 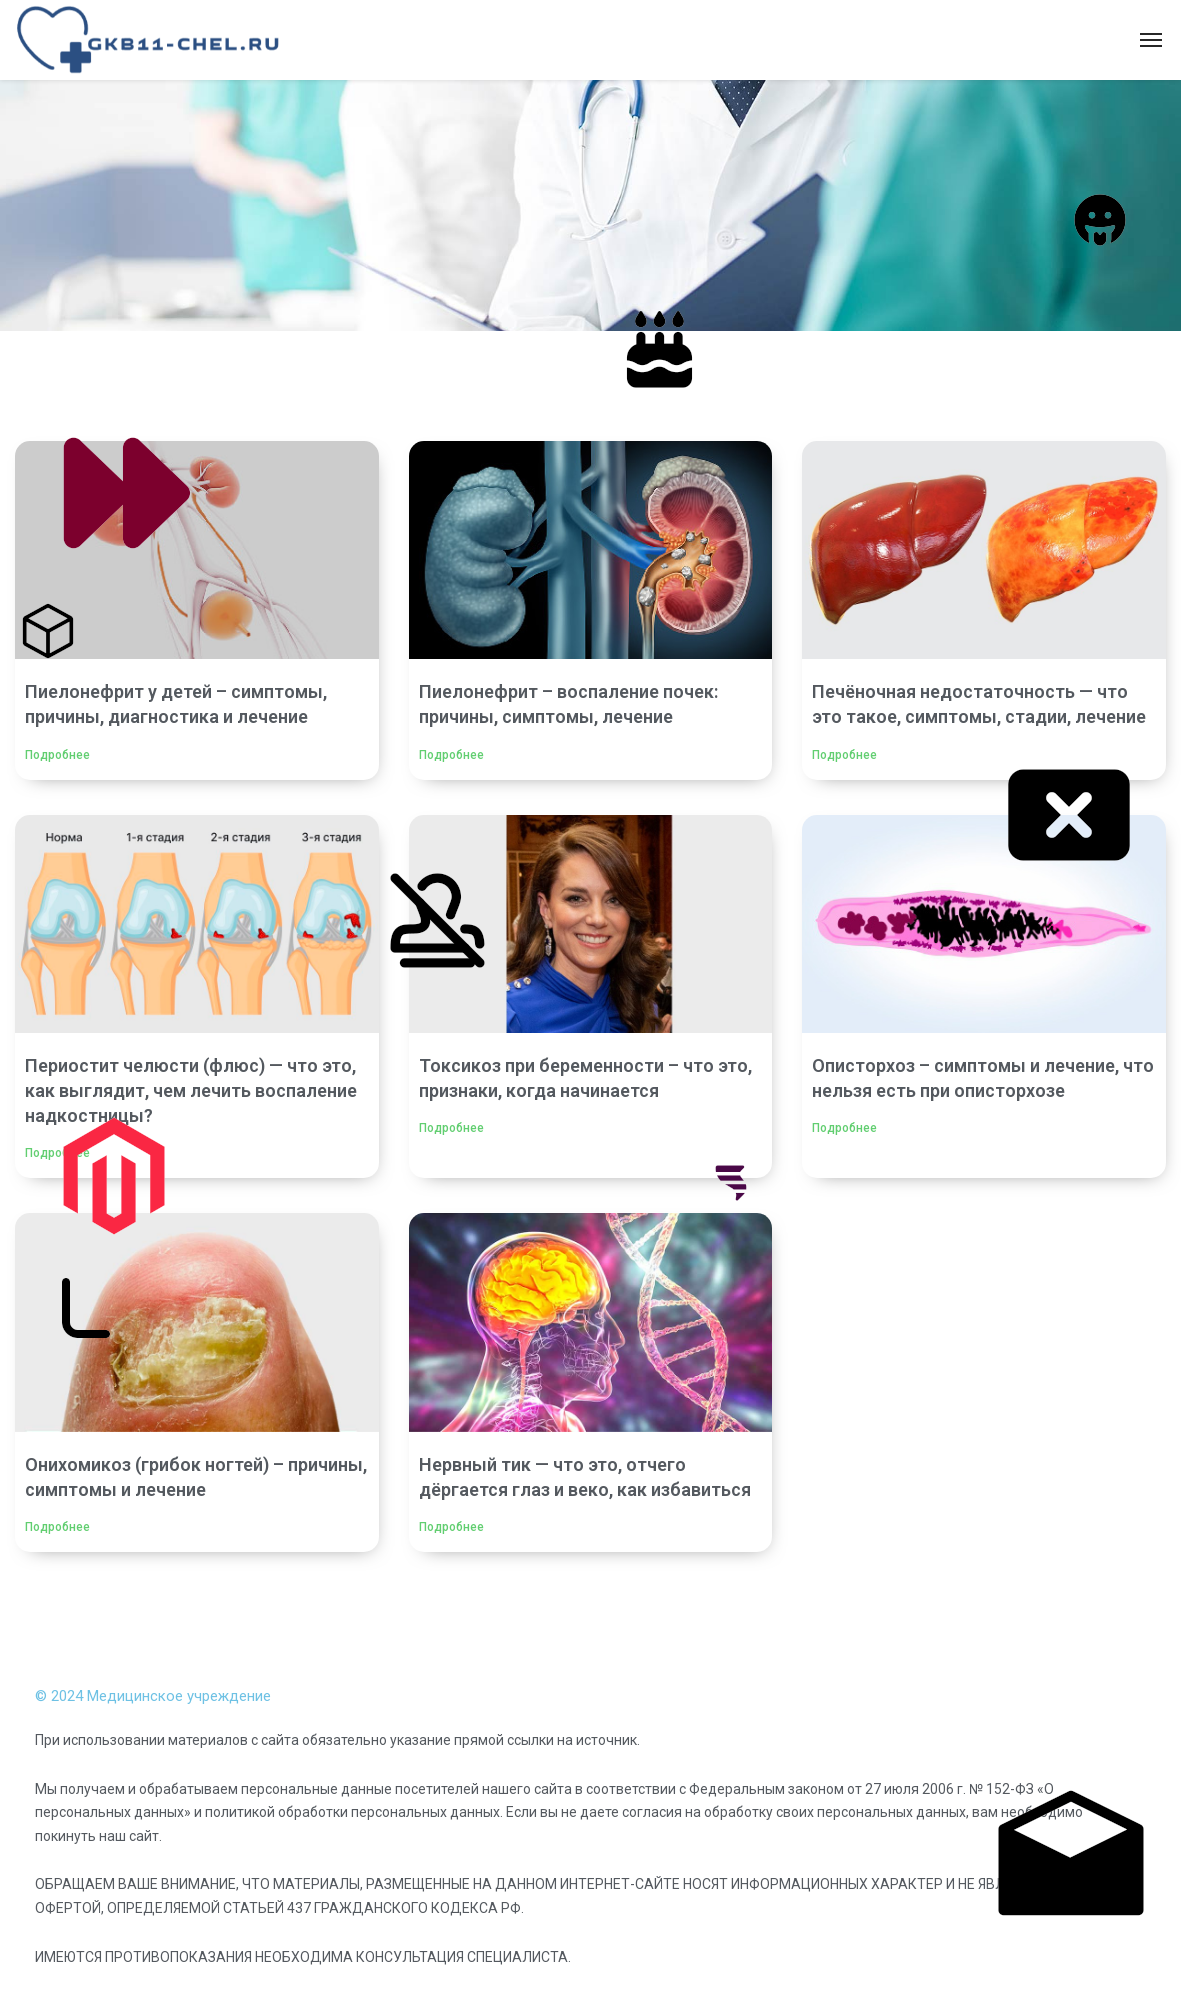 What do you see at coordinates (731, 1183) in the screenshot?
I see `indicates severe weather alert or tornado warning` at bounding box center [731, 1183].